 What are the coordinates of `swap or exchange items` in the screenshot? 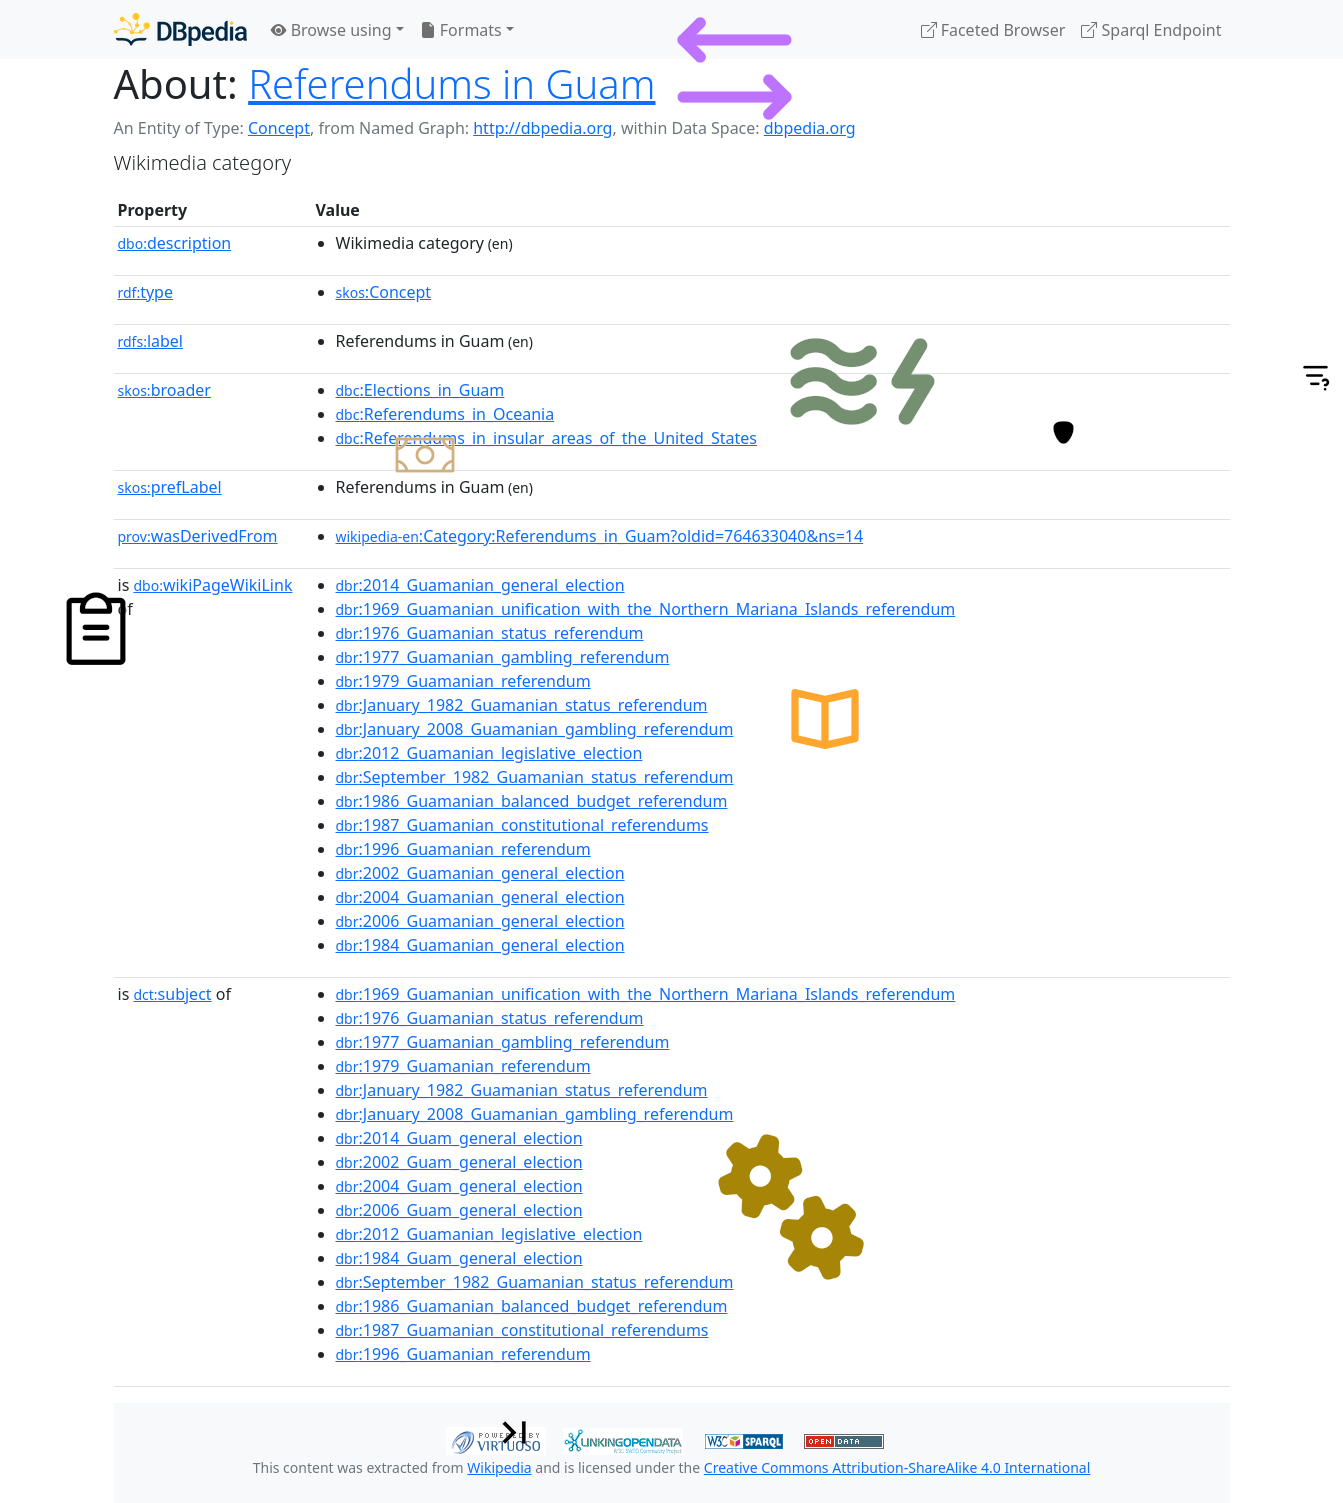 It's located at (734, 68).